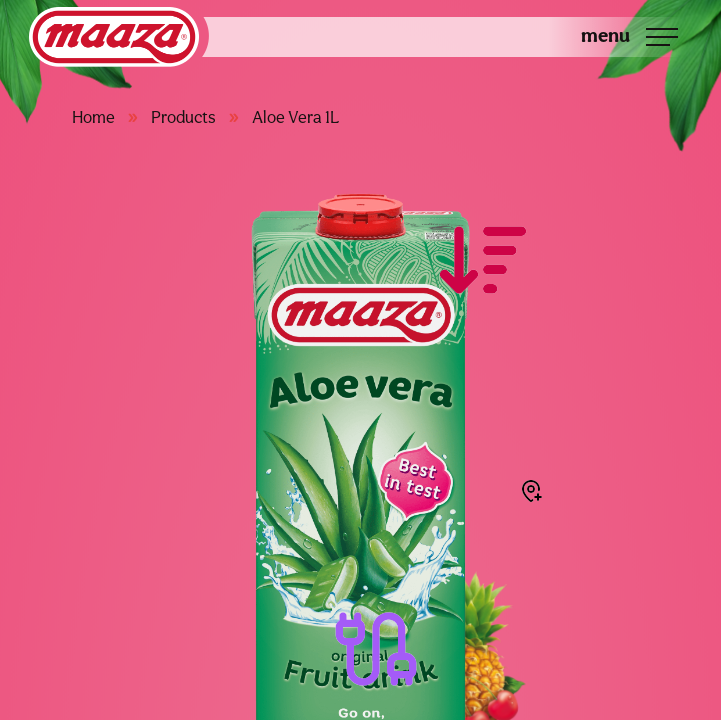 This screenshot has height=720, width=721. Describe the element at coordinates (483, 260) in the screenshot. I see `sort items from largest to smallest` at that location.